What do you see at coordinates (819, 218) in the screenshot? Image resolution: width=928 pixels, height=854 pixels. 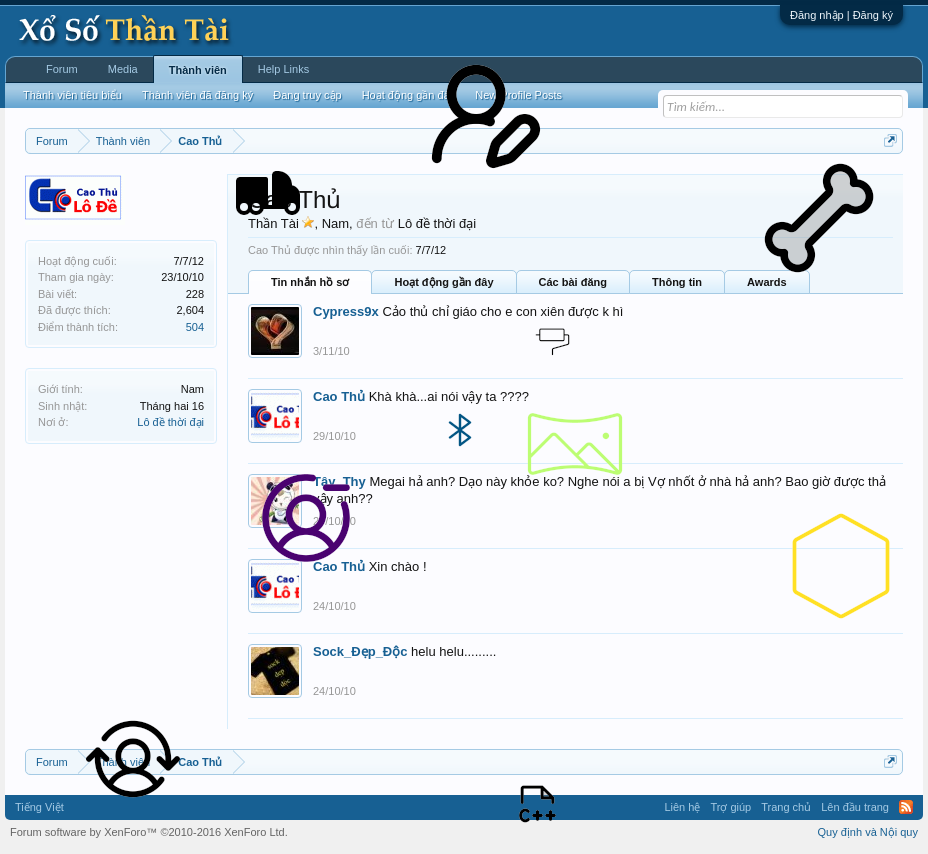 I see `access pet-related features or settings` at bounding box center [819, 218].